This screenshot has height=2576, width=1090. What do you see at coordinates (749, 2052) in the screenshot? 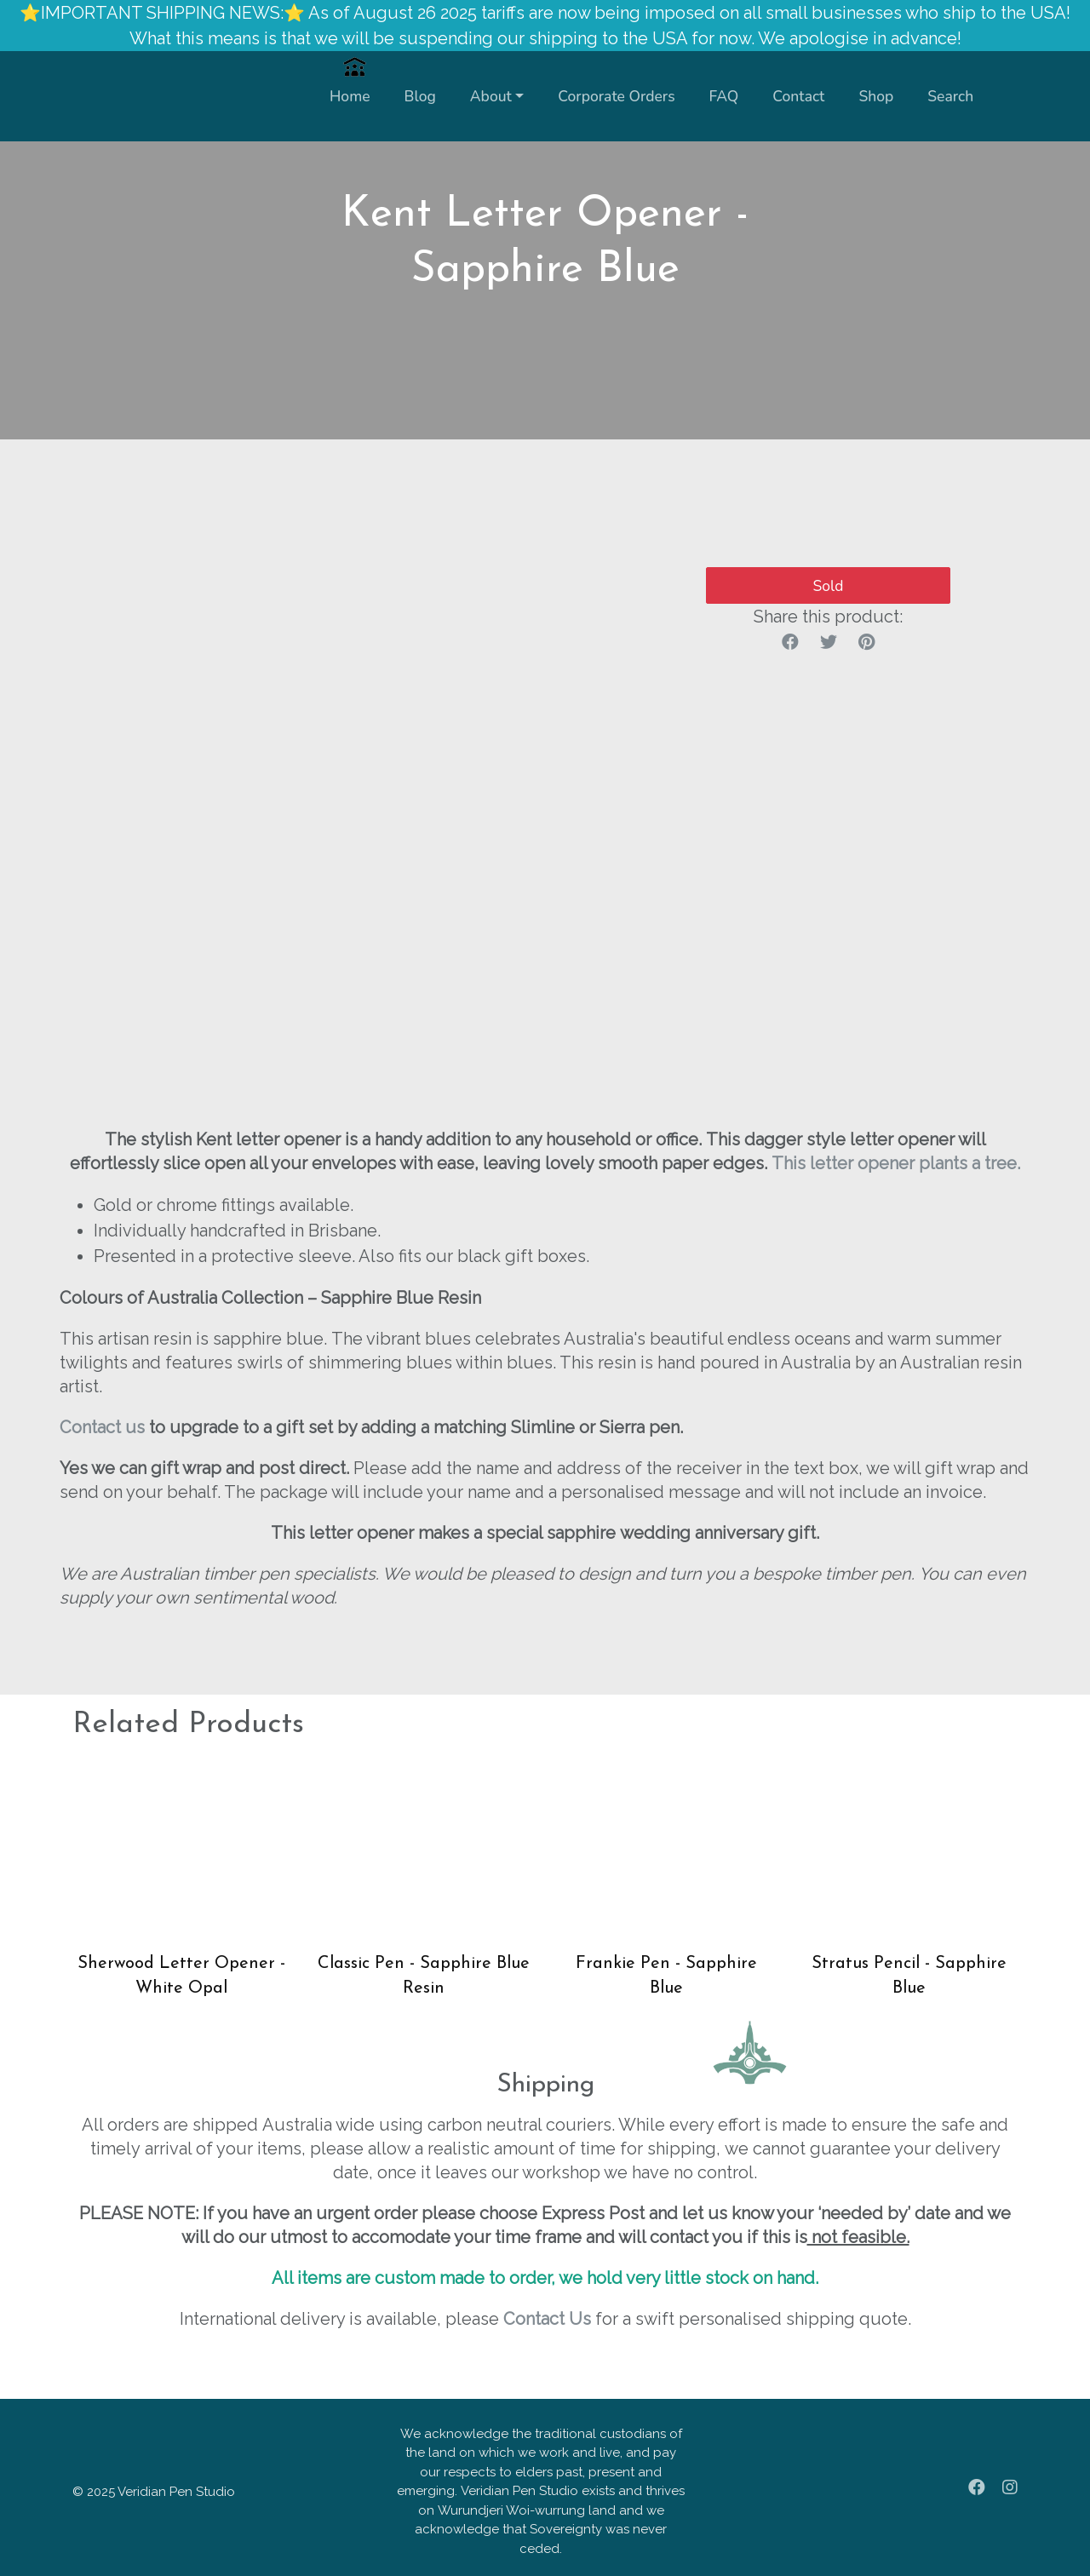
I see `galactic senate logo from star wars` at bounding box center [749, 2052].